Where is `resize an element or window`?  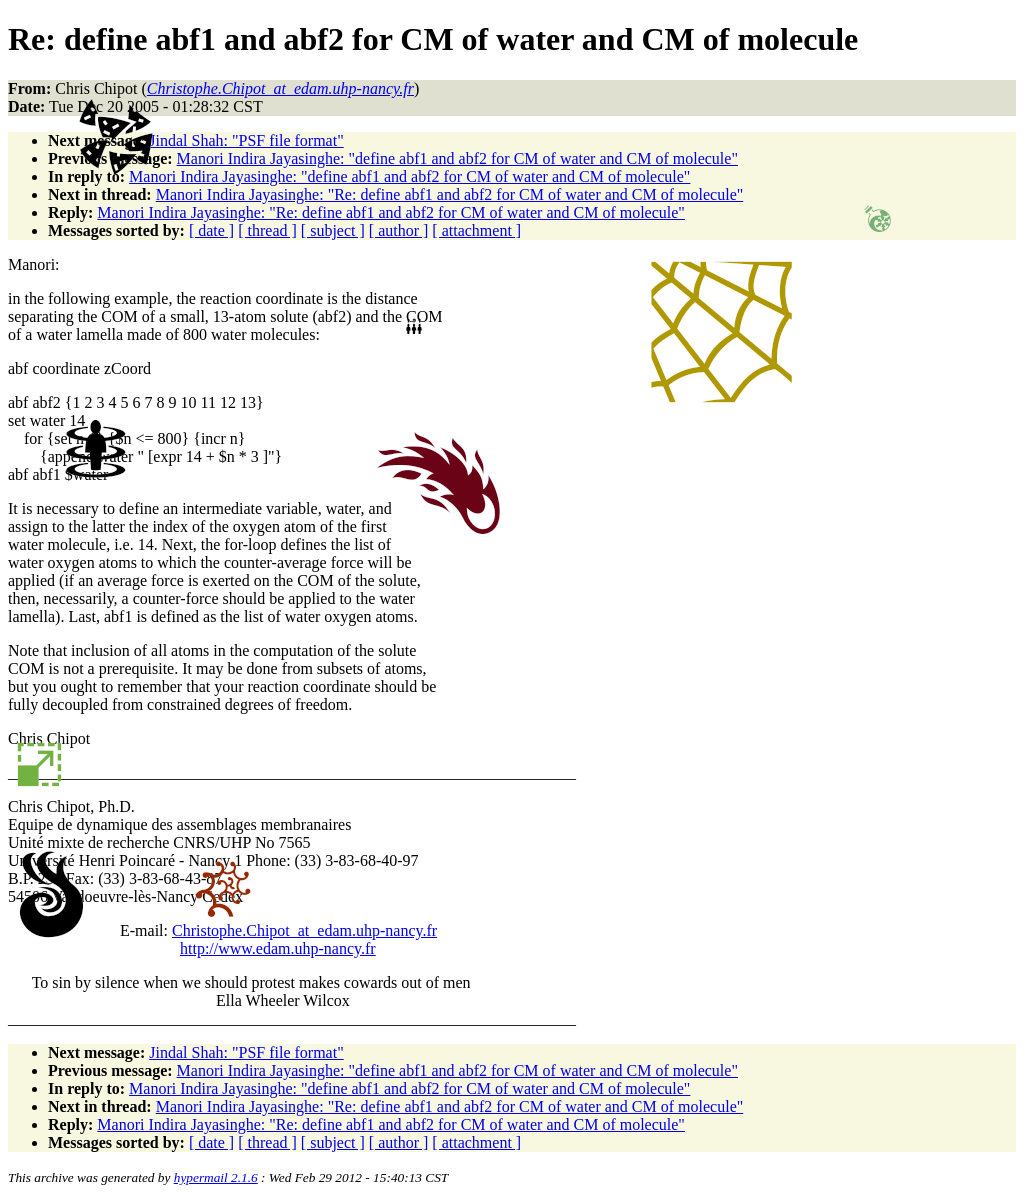
resize an element or window is located at coordinates (39, 764).